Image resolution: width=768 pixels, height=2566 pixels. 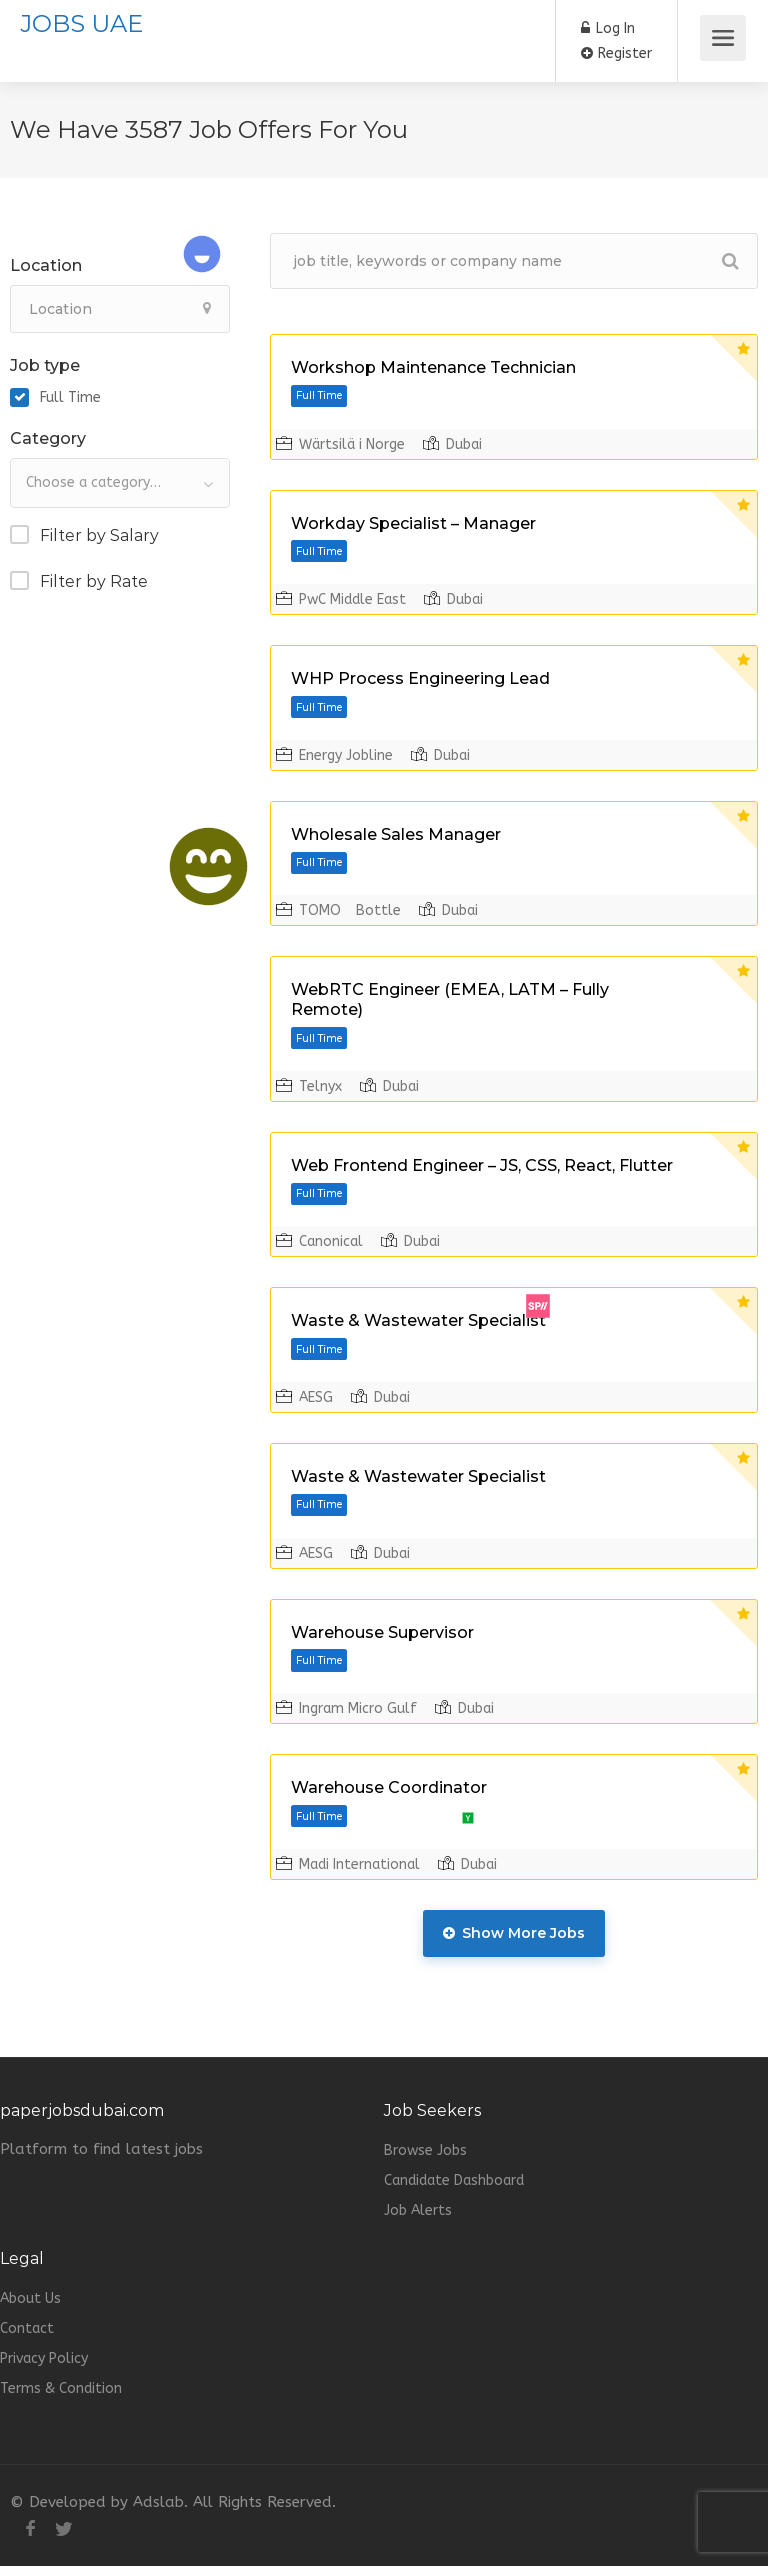 What do you see at coordinates (202, 254) in the screenshot?
I see `add an emoji reaction` at bounding box center [202, 254].